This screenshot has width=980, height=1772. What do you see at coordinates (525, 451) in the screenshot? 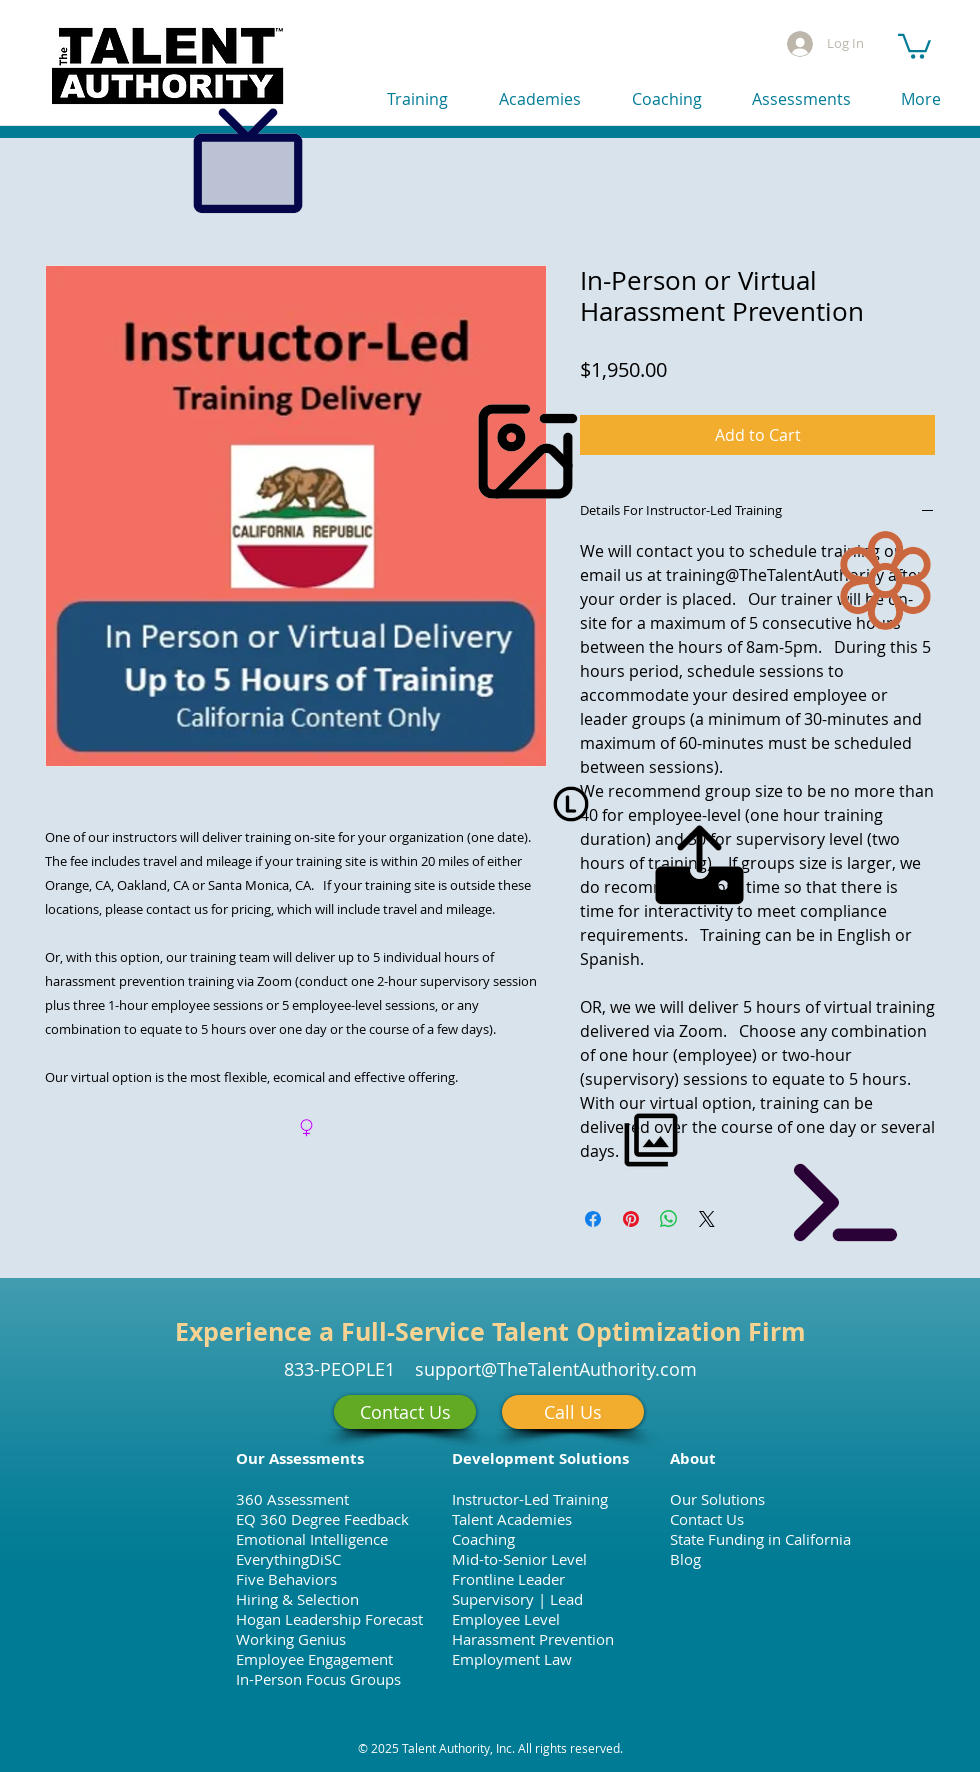
I see `remove an image from the collection` at bounding box center [525, 451].